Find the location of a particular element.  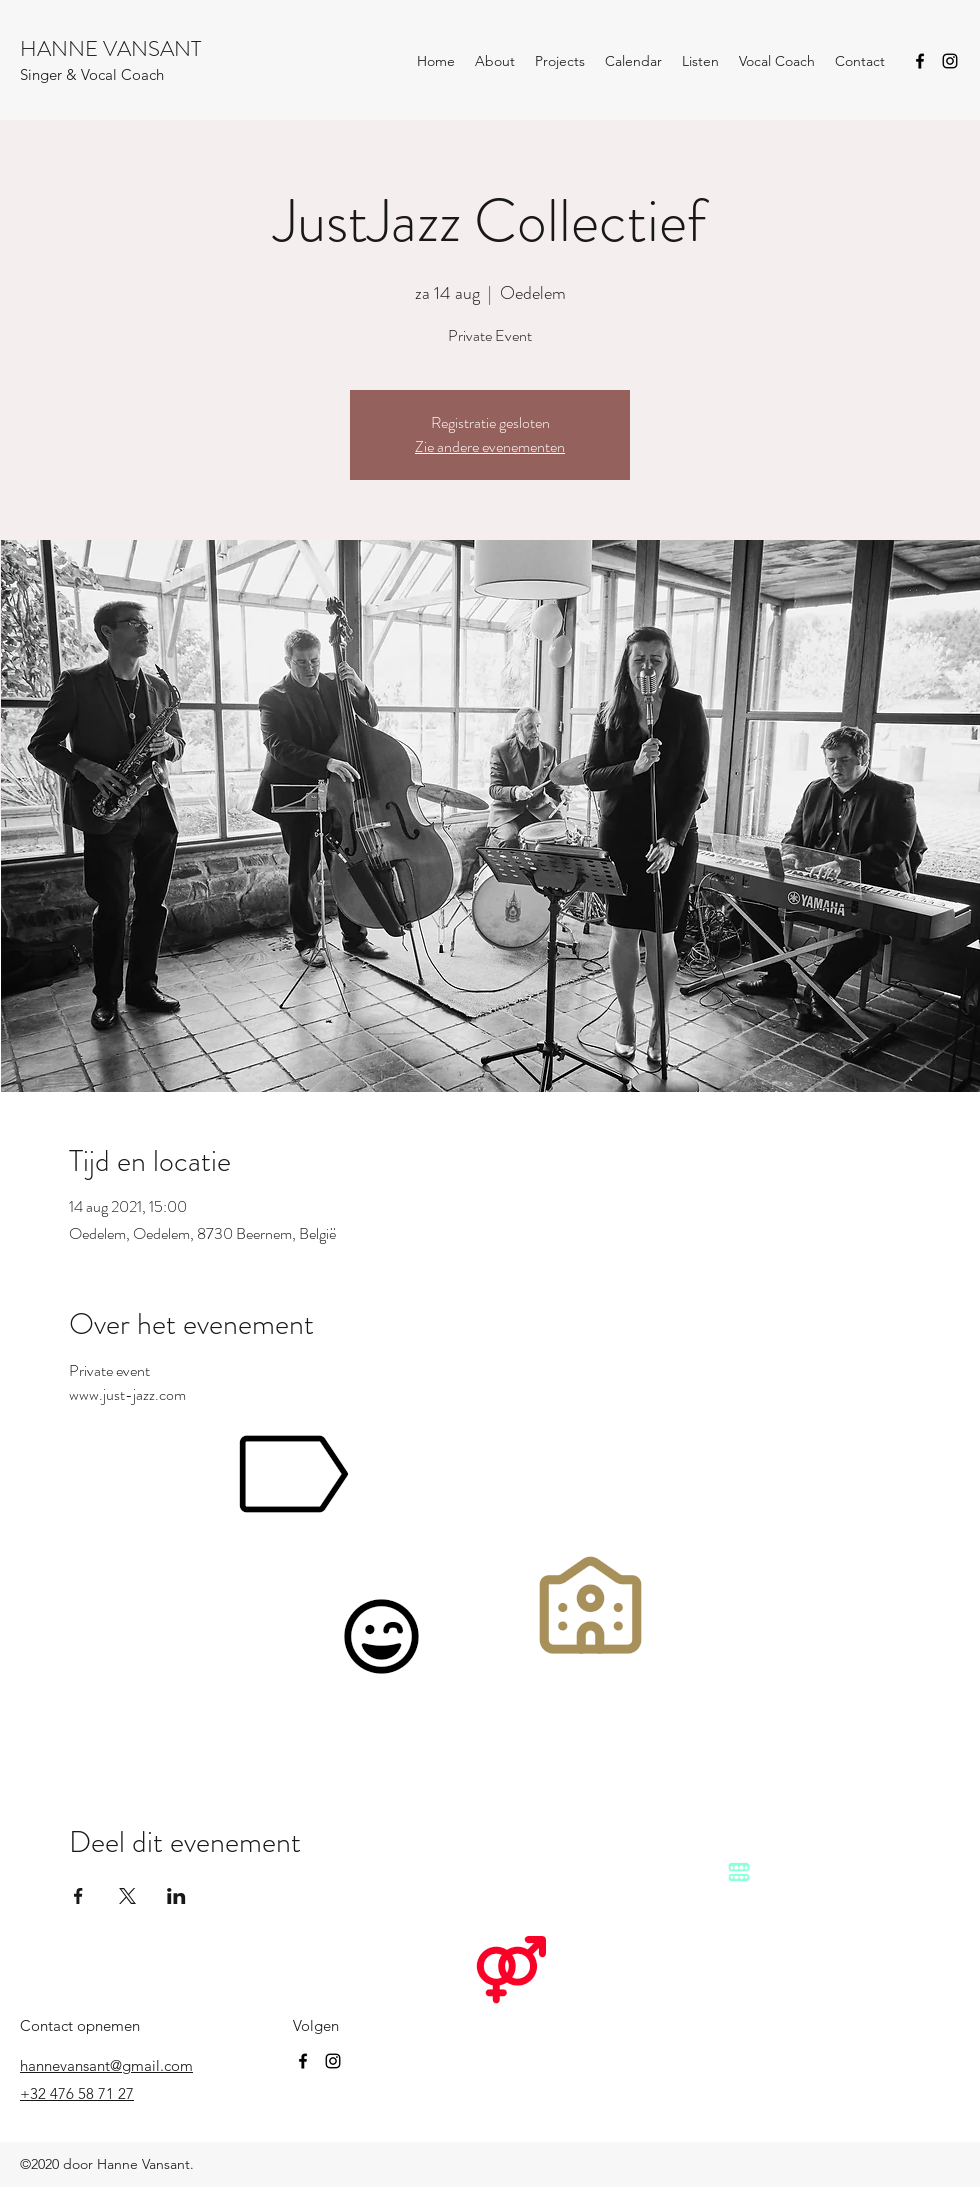

access dental or oral health features is located at coordinates (739, 1872).